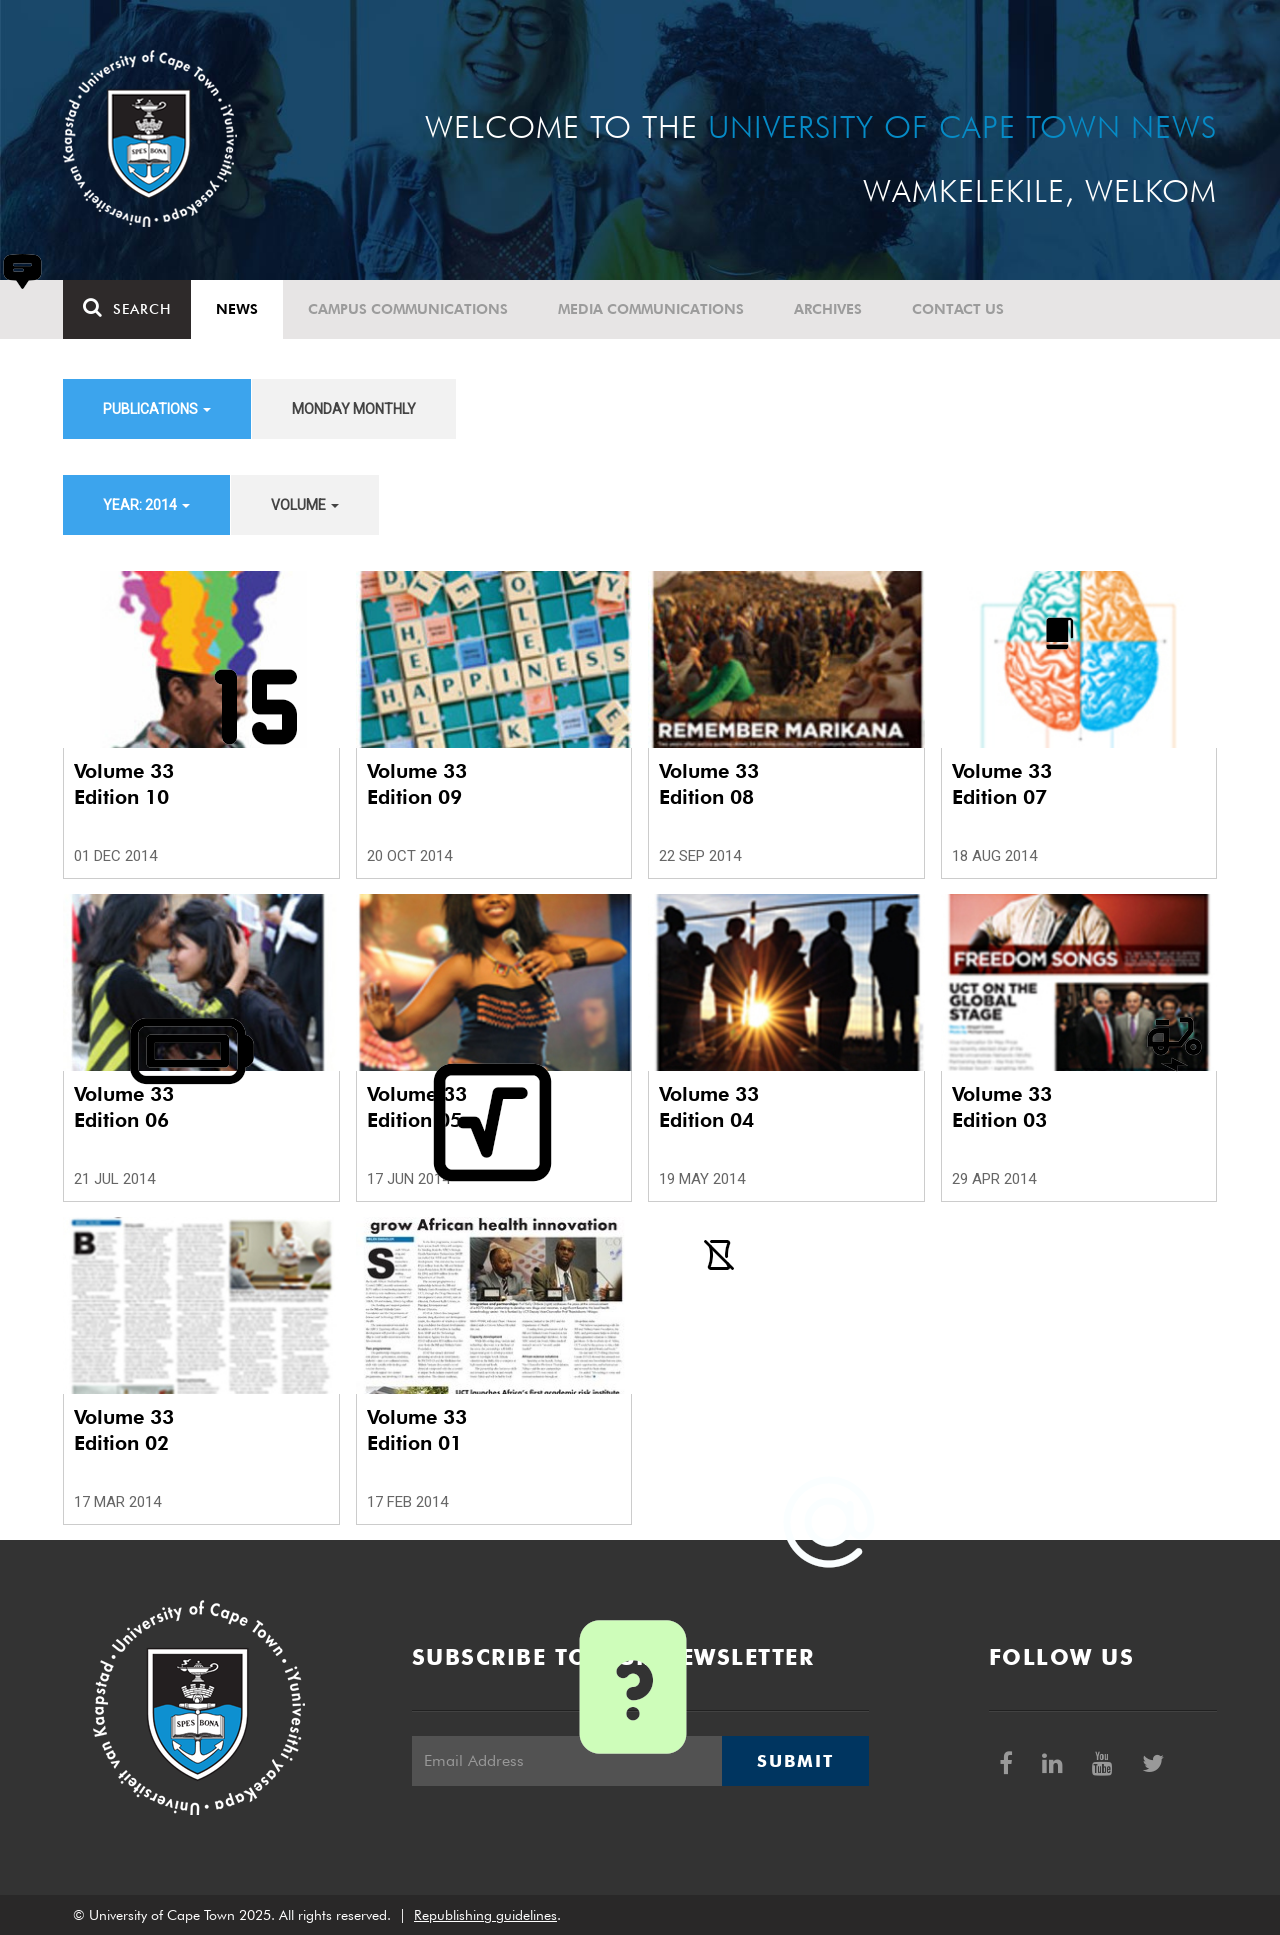 This screenshot has height=1935, width=1280. I want to click on indicates 15 unread items or notifications, so click(252, 707).